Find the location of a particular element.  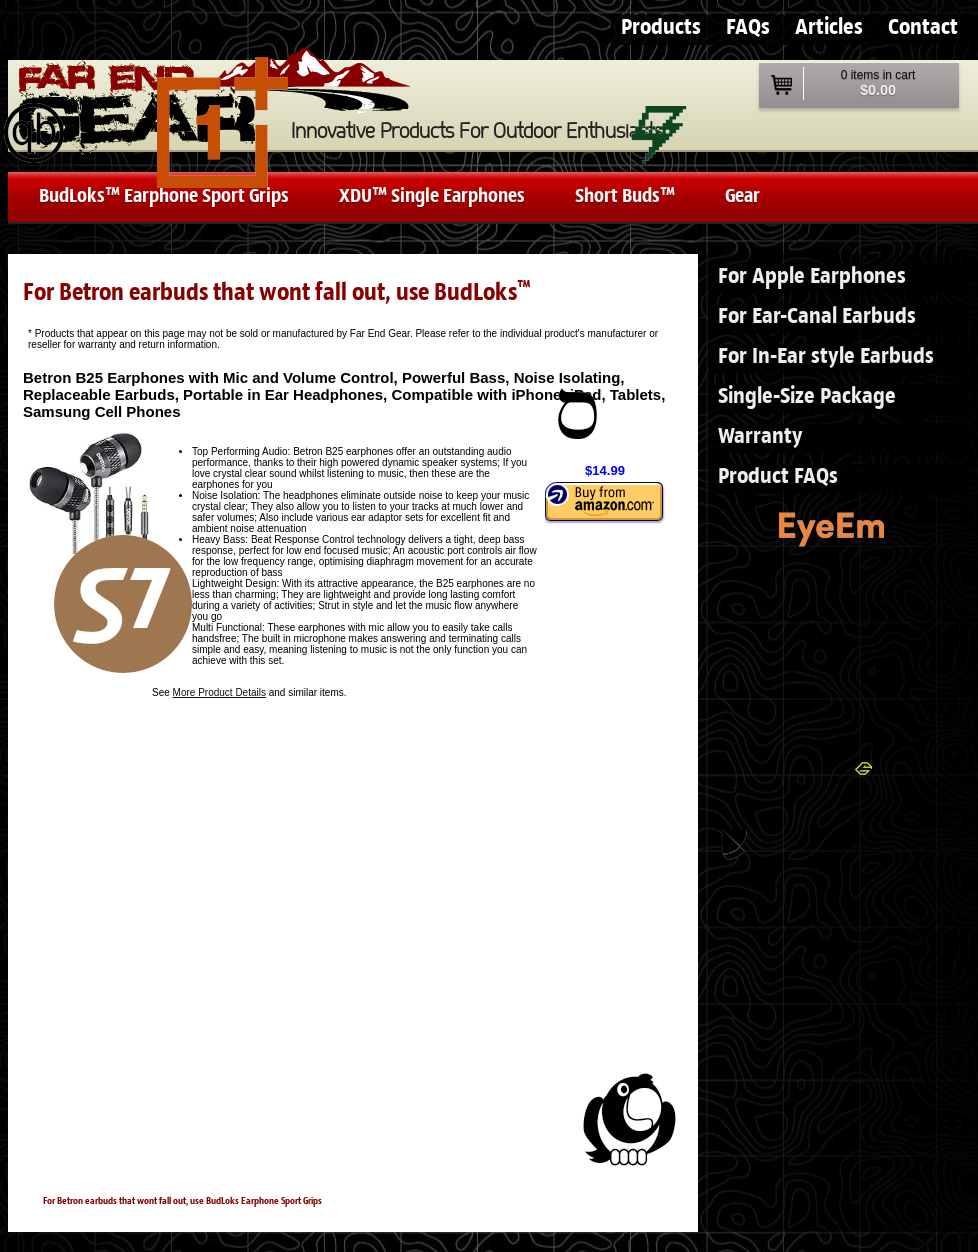

s7 airlines logo is located at coordinates (123, 604).